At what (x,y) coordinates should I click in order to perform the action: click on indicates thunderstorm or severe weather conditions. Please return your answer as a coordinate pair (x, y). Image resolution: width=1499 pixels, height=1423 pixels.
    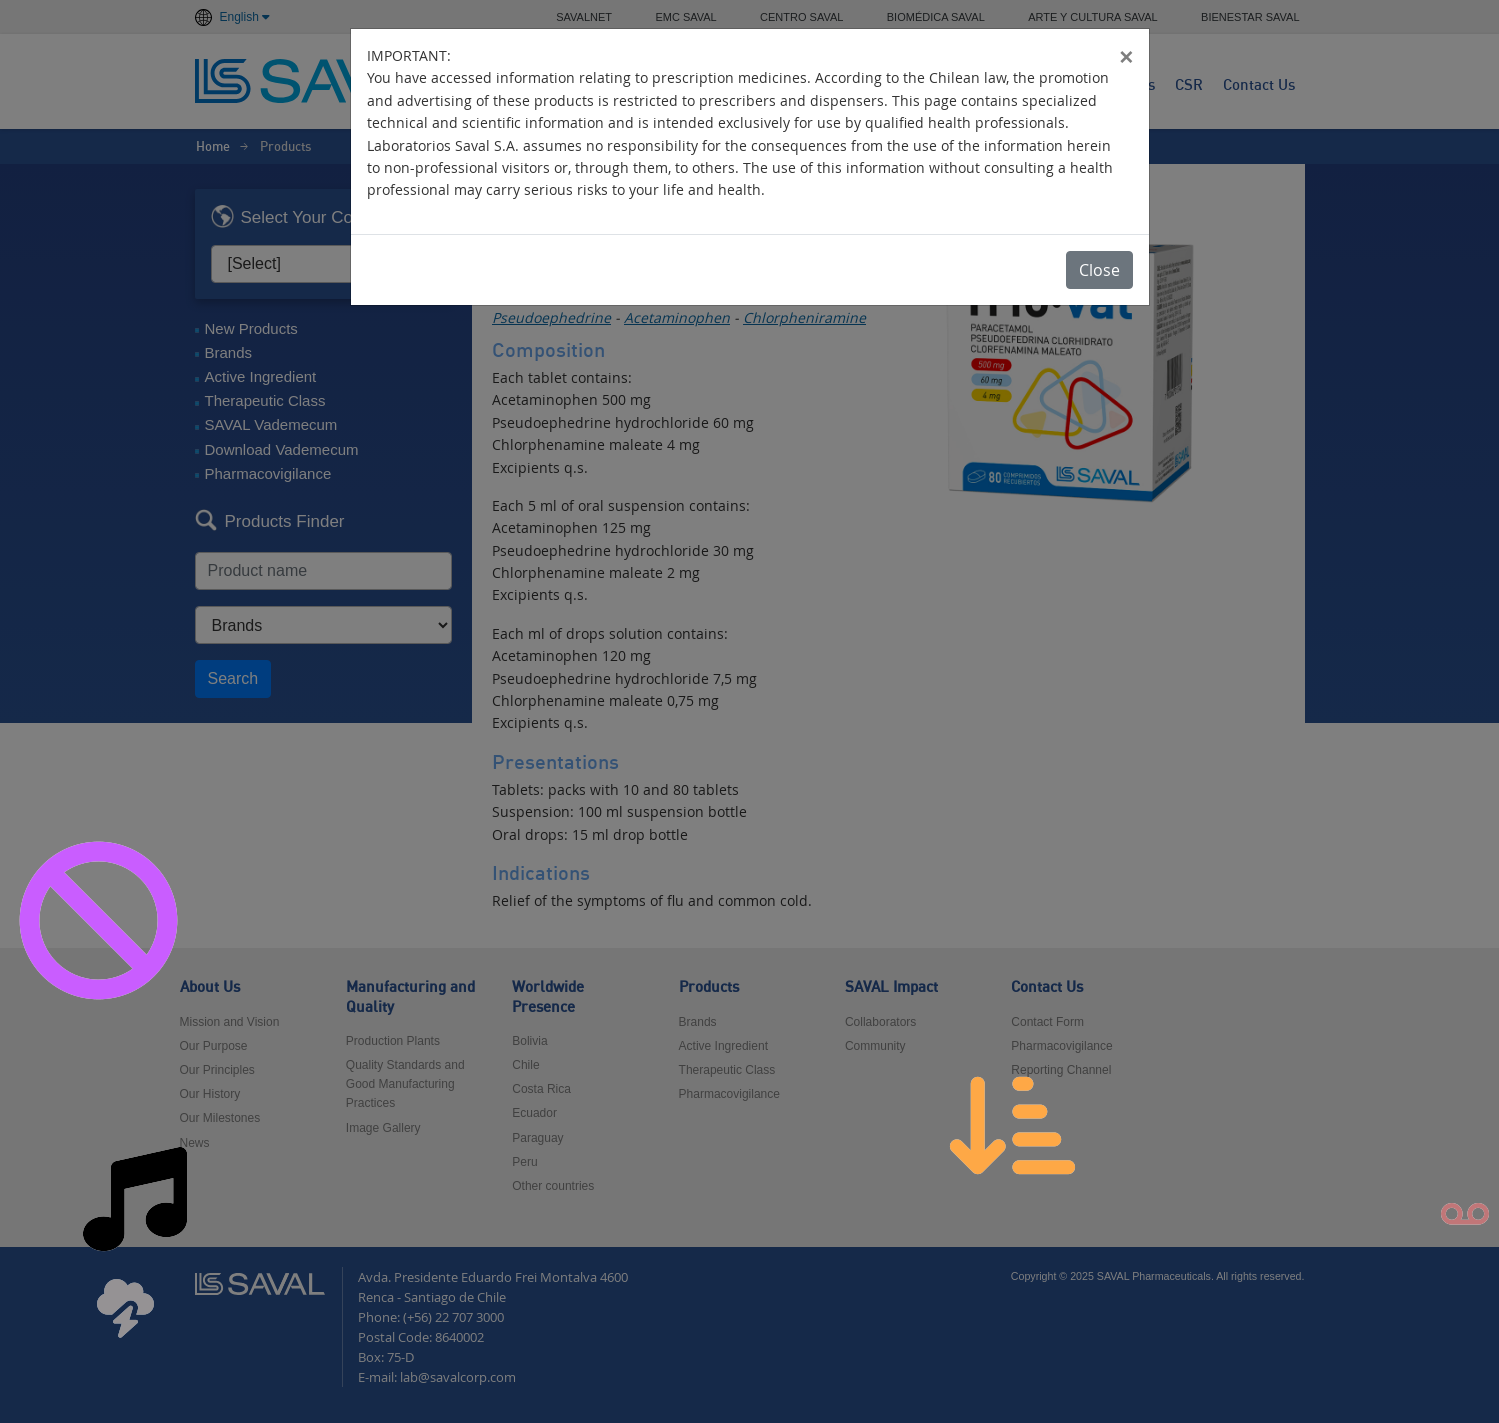
    Looking at the image, I should click on (125, 1307).